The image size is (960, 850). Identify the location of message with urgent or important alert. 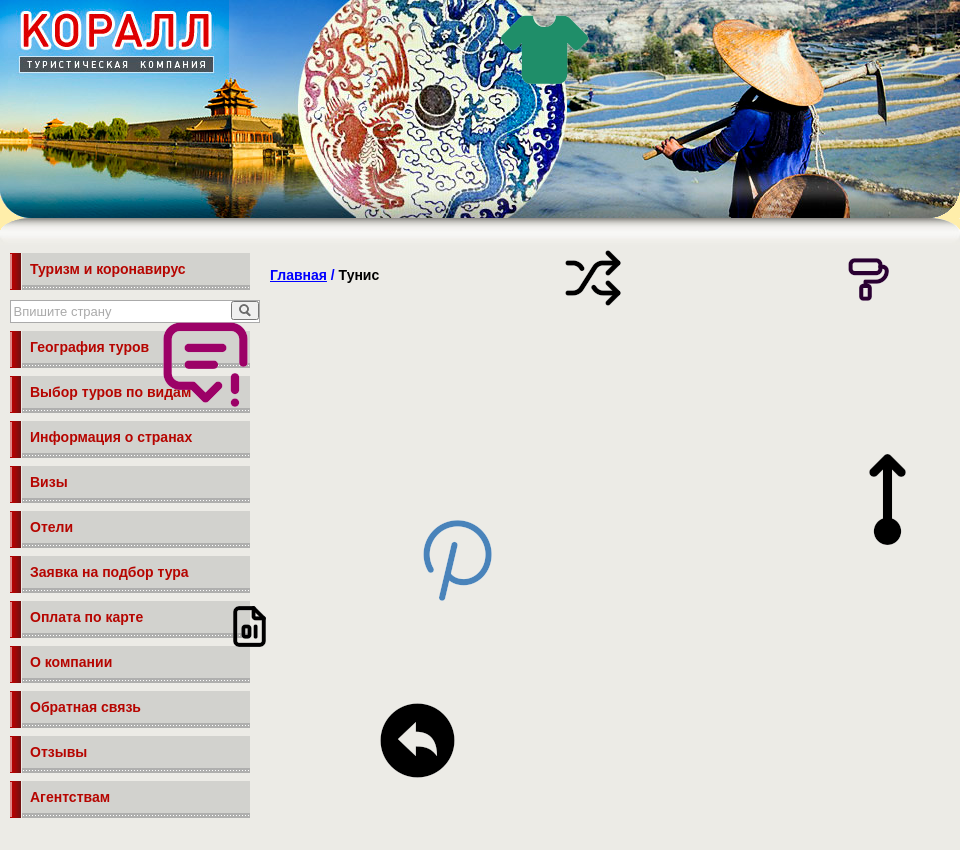
(205, 360).